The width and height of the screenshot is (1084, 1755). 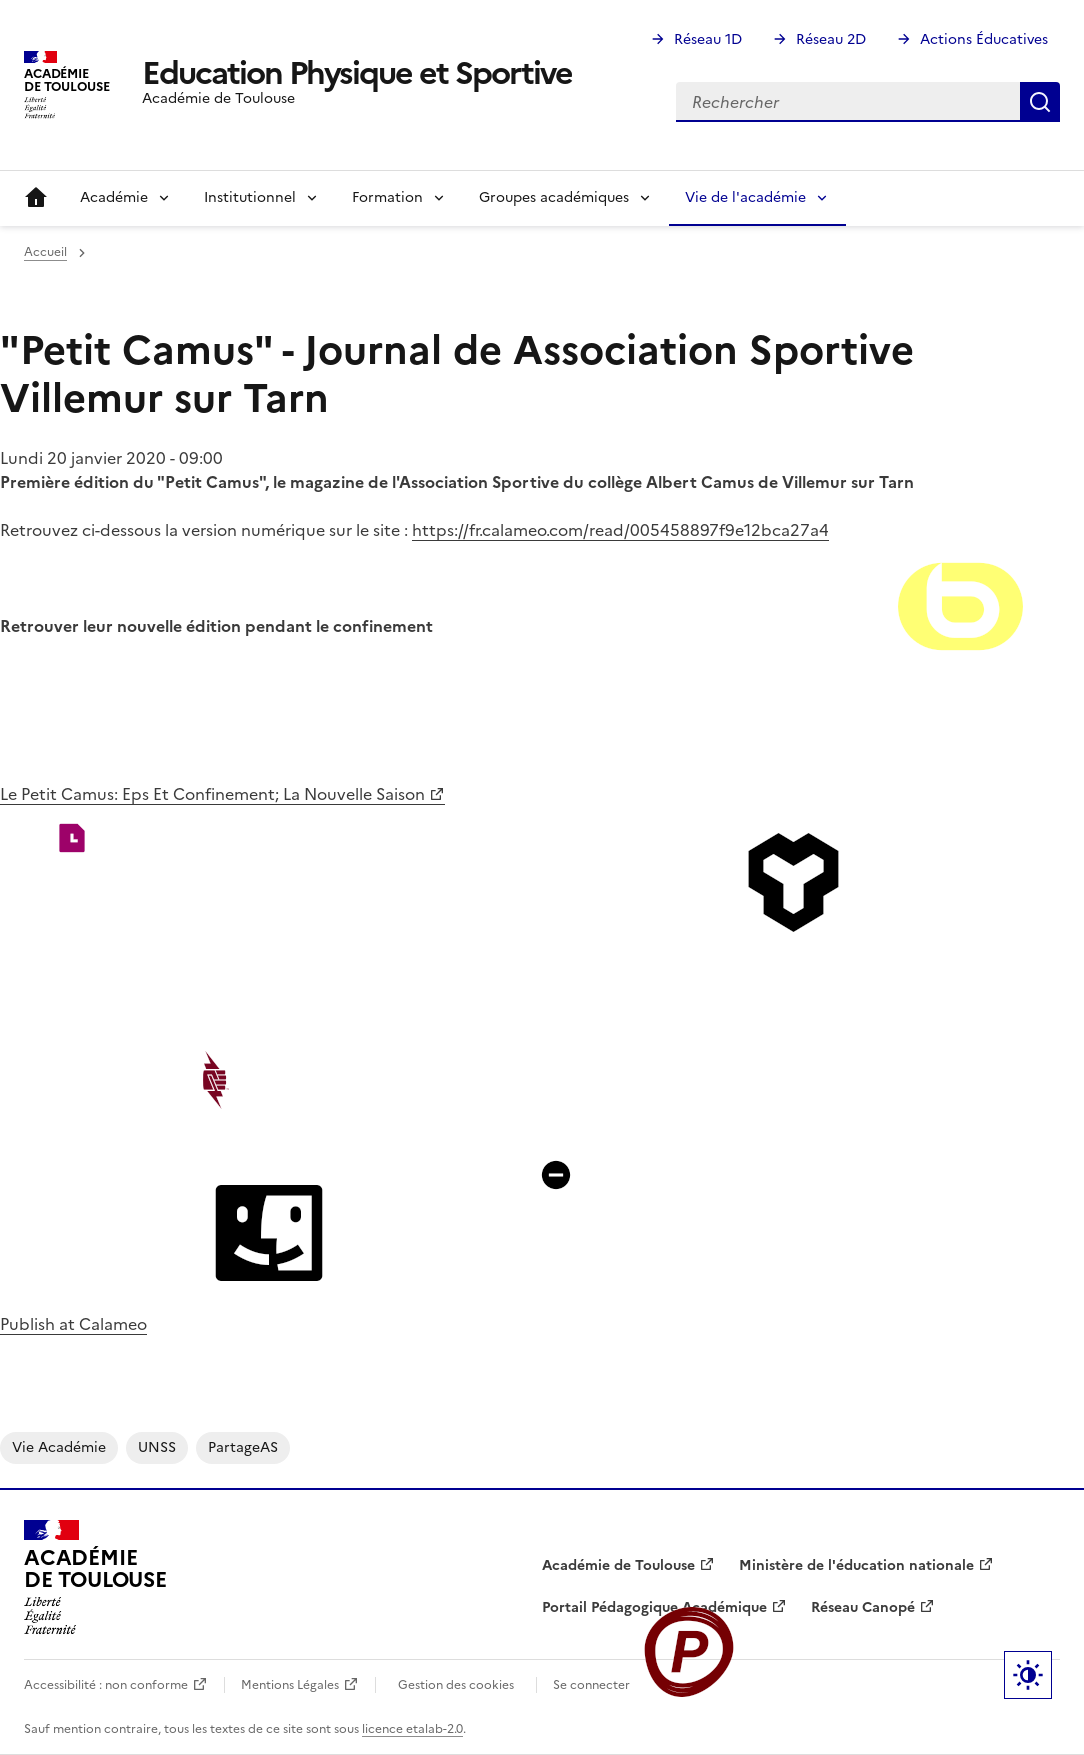 I want to click on youhodler app or service logo, so click(x=793, y=882).